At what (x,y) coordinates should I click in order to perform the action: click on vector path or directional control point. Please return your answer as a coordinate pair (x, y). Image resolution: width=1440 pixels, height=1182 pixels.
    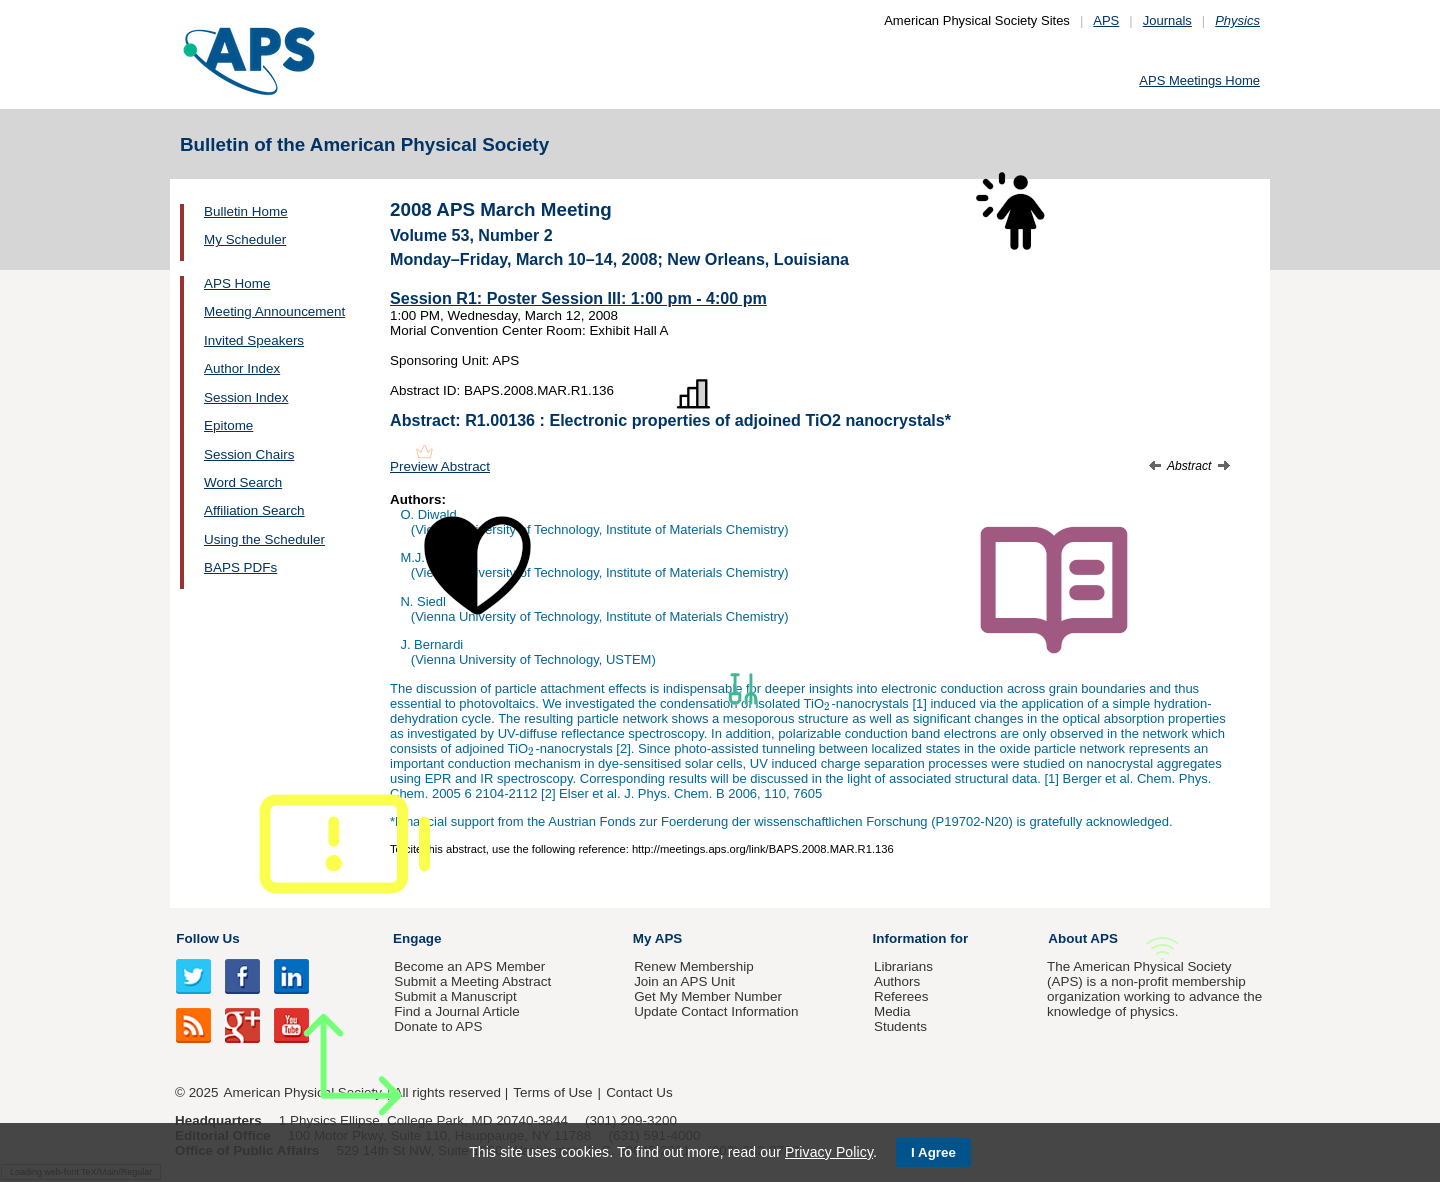
    Looking at the image, I should click on (348, 1062).